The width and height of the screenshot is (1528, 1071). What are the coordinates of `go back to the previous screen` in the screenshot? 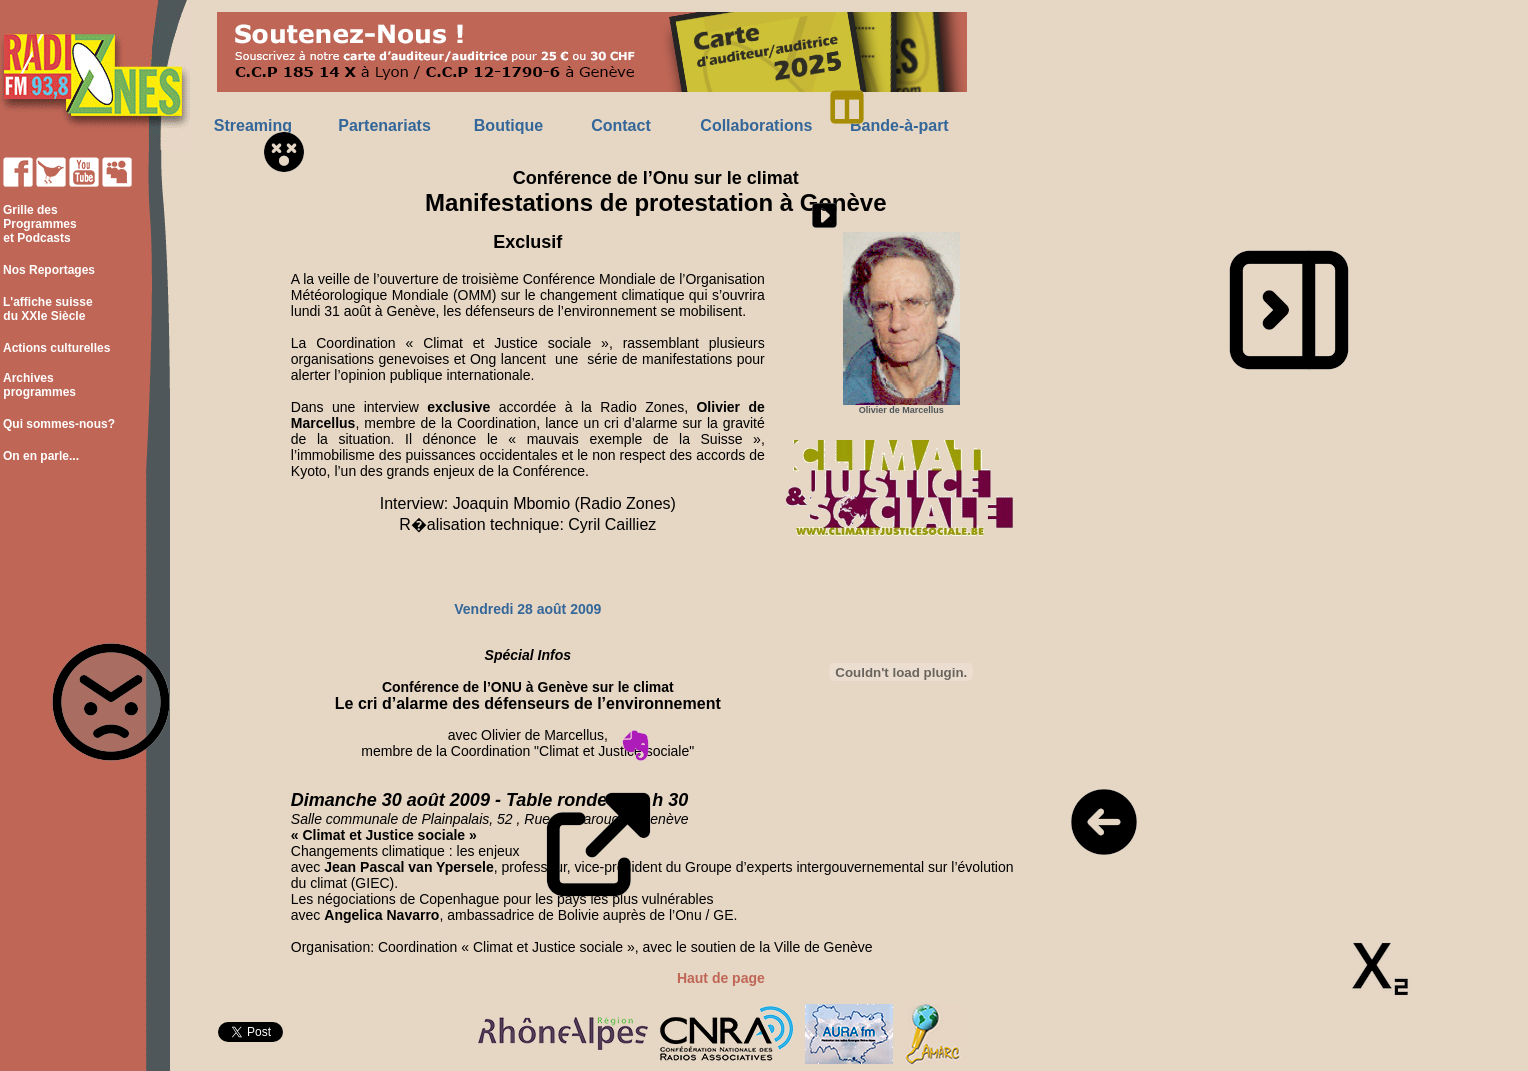 It's located at (1104, 822).